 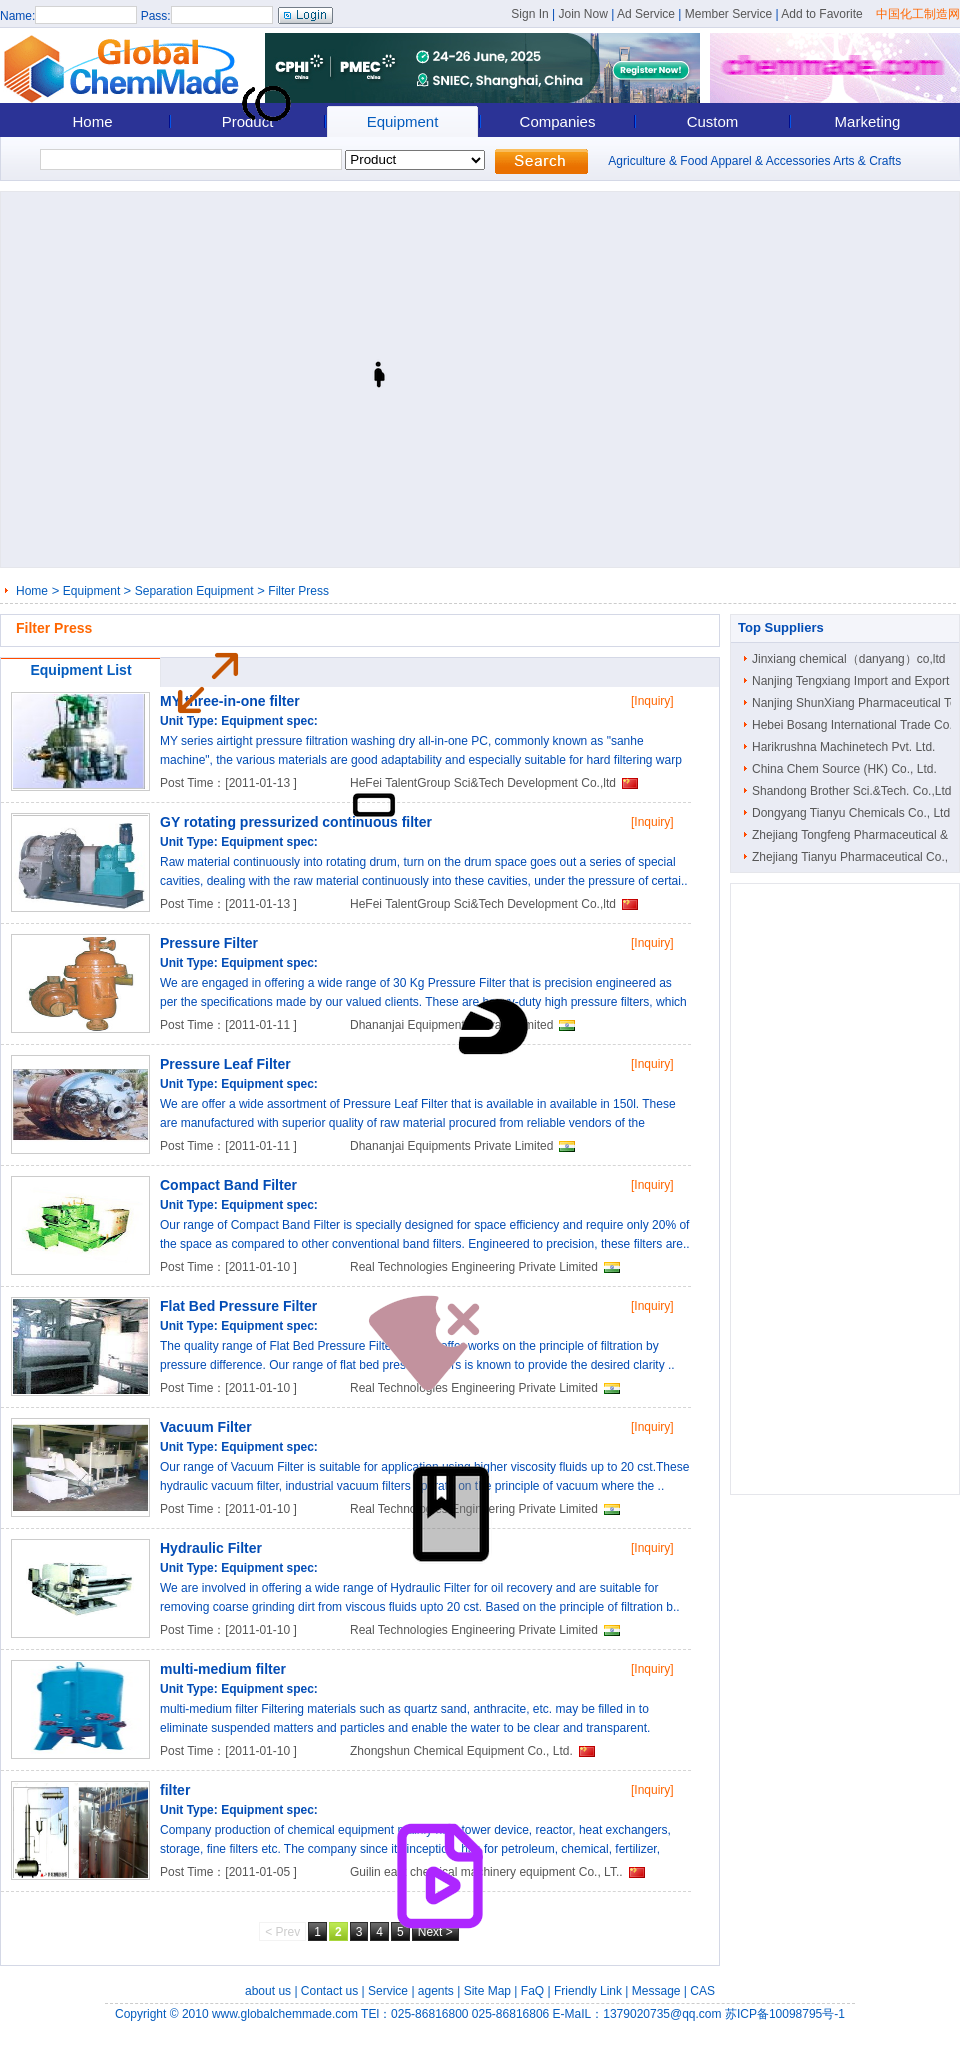 What do you see at coordinates (493, 1026) in the screenshot?
I see `access motorsports or racing content` at bounding box center [493, 1026].